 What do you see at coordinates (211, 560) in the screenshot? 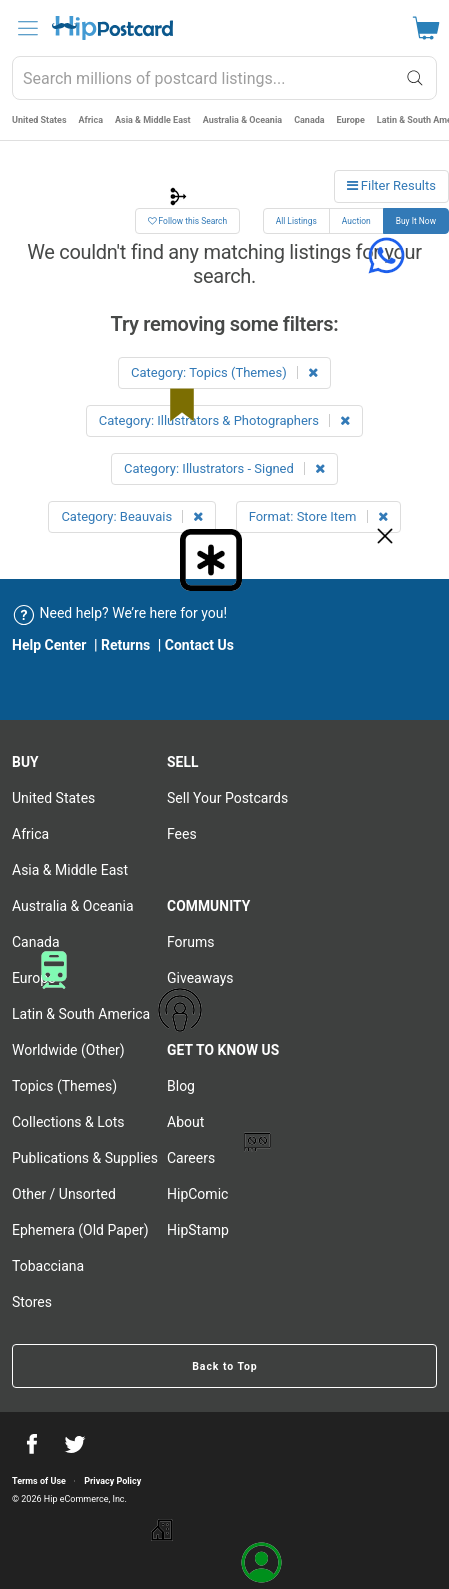
I see `access API keys or secrets` at bounding box center [211, 560].